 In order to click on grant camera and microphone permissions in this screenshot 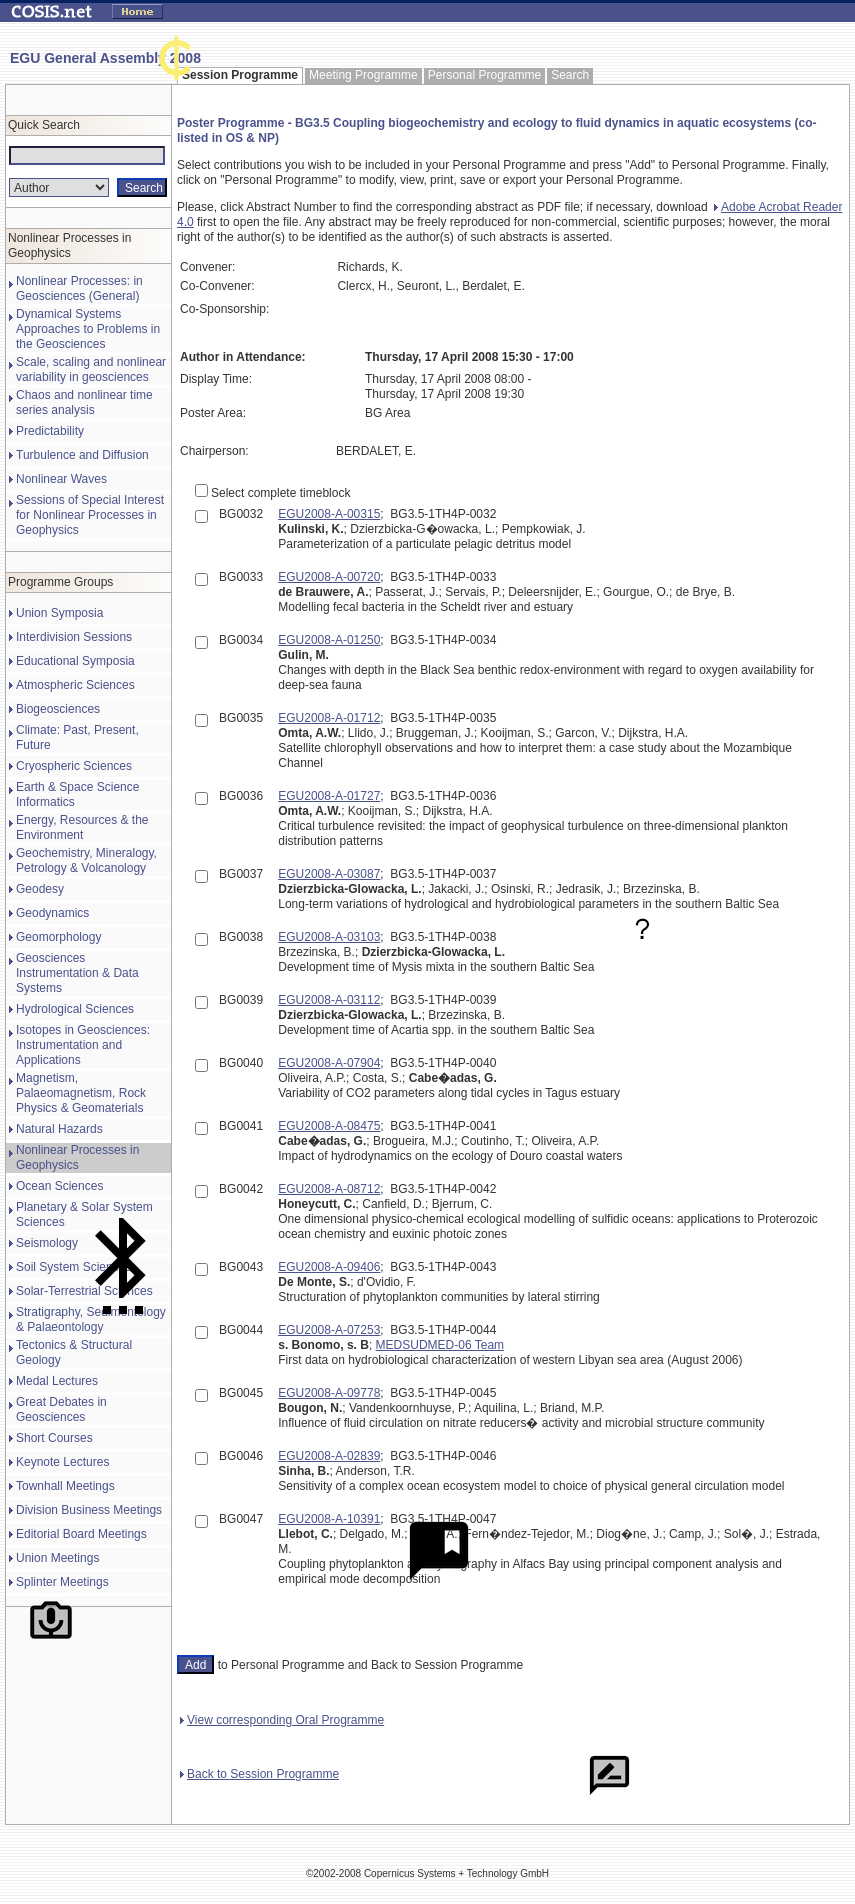, I will do `click(51, 1620)`.